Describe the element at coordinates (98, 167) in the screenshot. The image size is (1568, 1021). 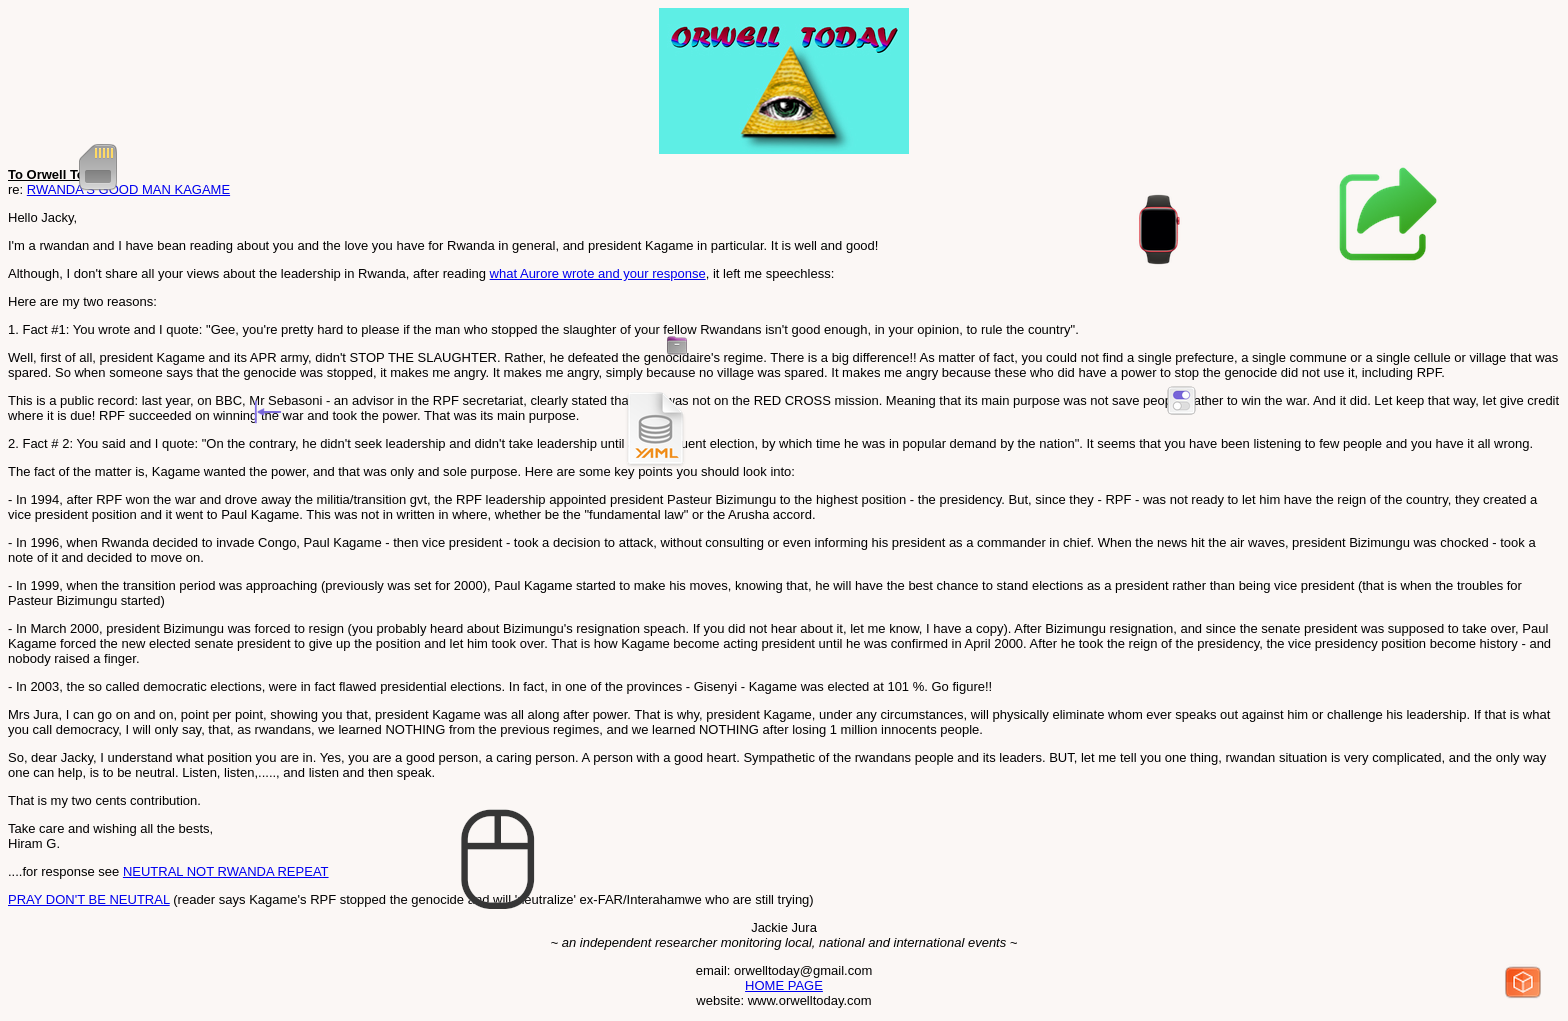
I see `indicates a connected USB flash drive or removable storage` at that location.